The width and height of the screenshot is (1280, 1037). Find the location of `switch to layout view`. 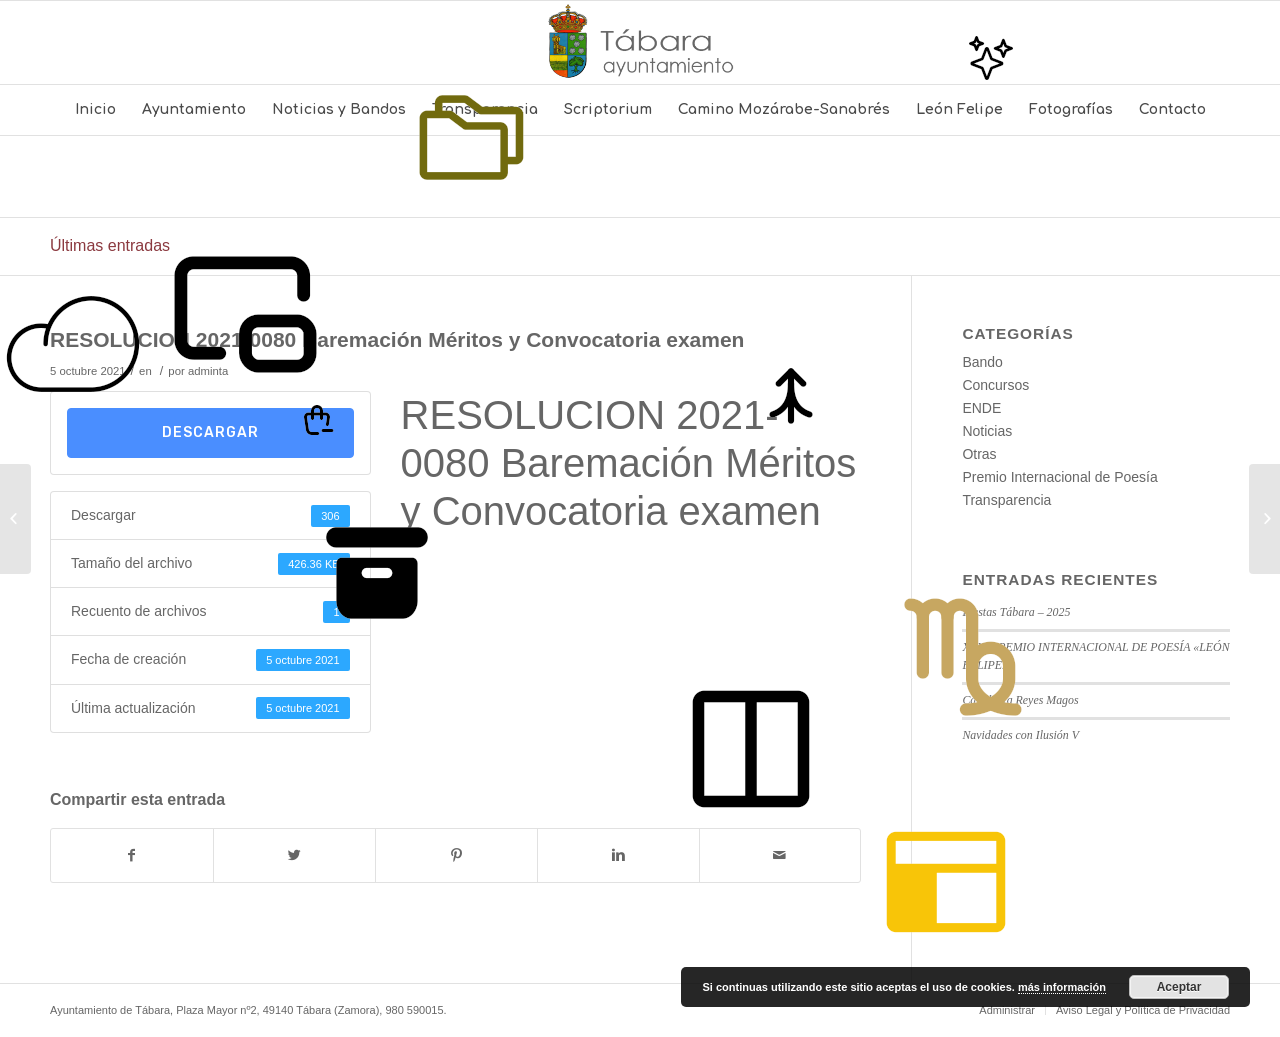

switch to layout view is located at coordinates (946, 882).